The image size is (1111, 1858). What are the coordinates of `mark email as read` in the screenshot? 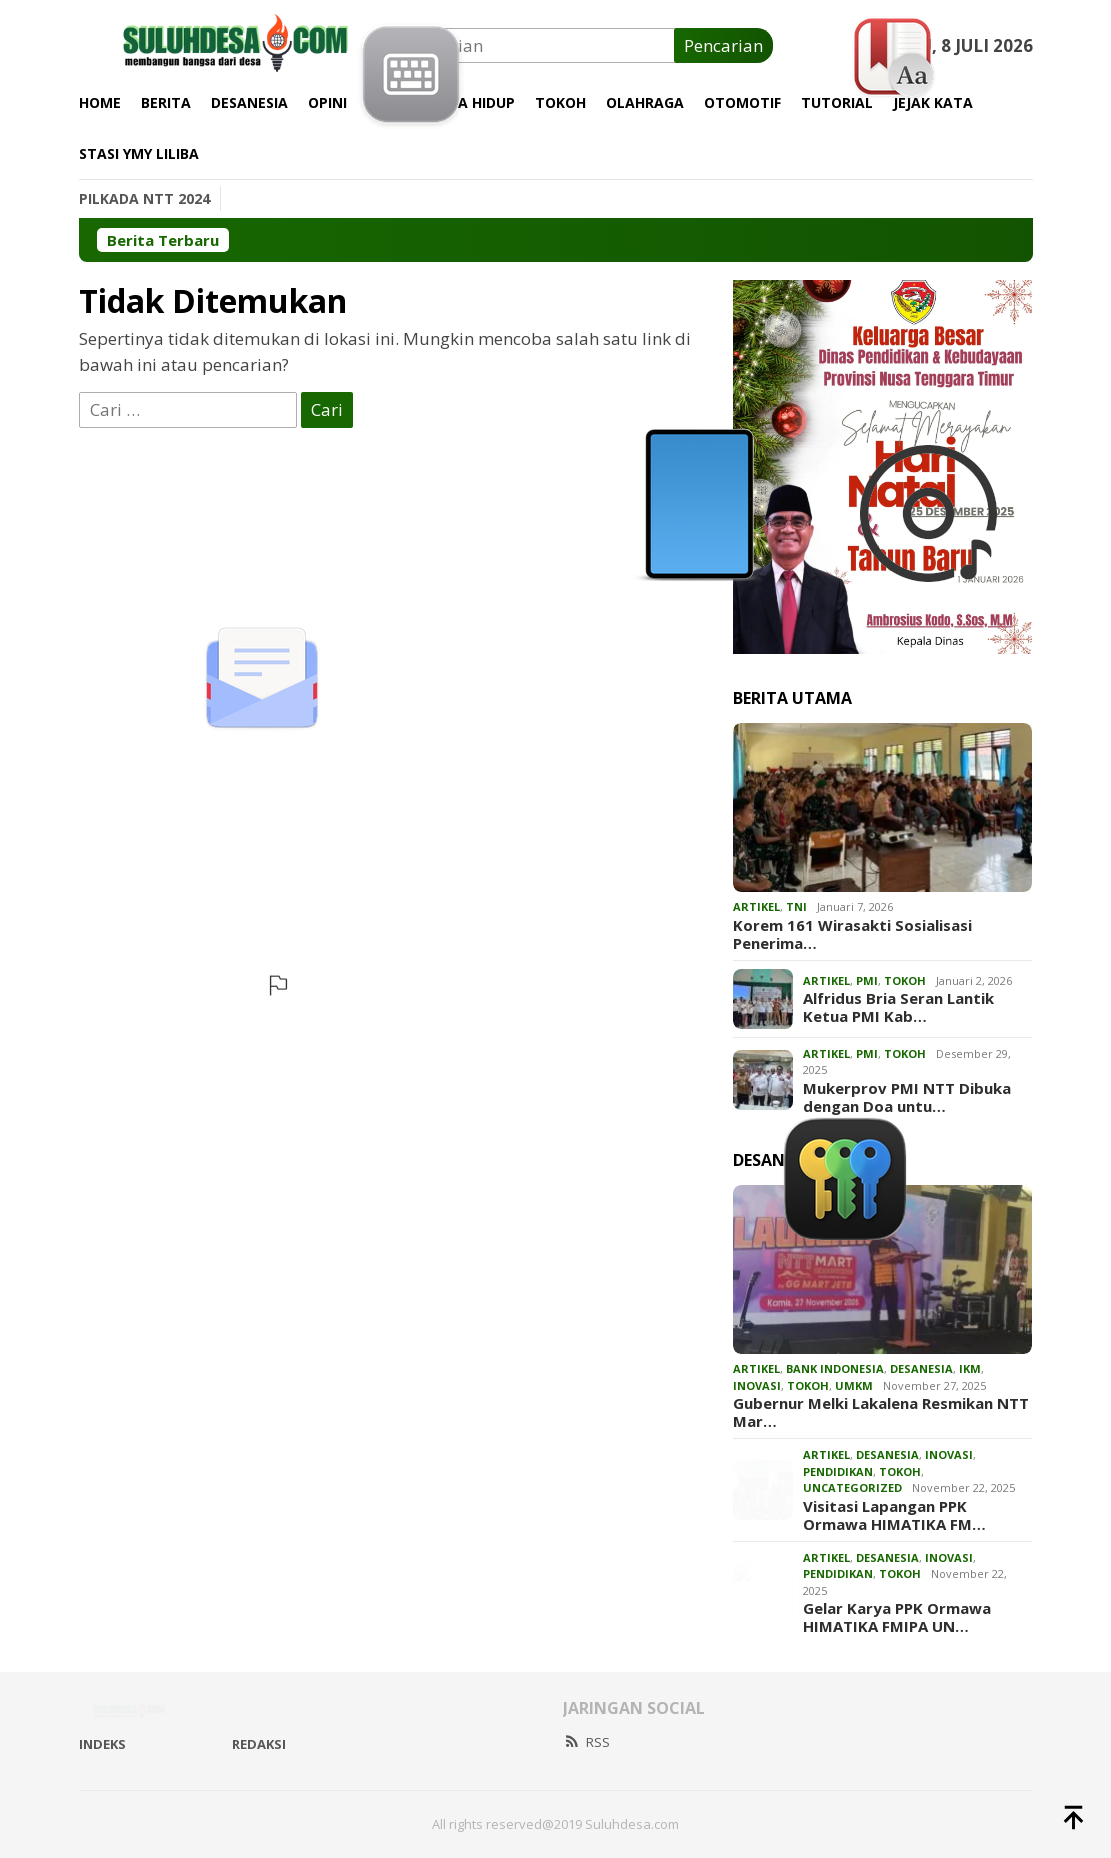 It's located at (262, 684).